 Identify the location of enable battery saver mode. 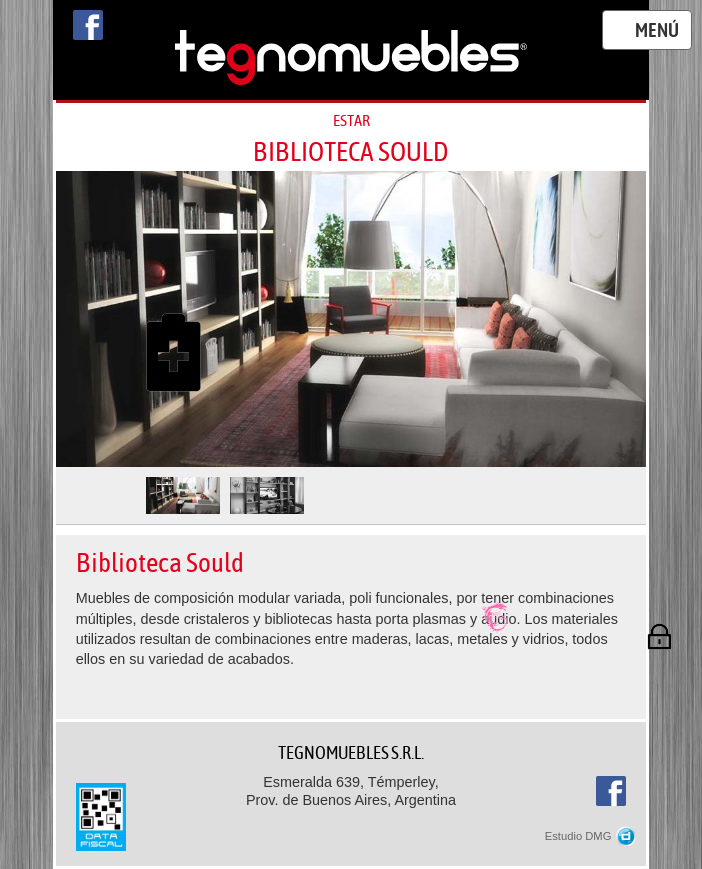
(173, 352).